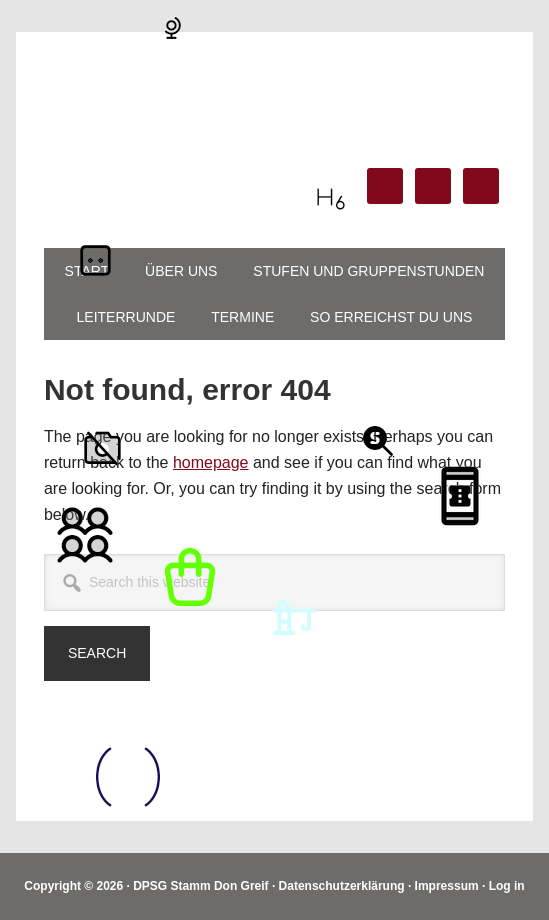 The height and width of the screenshot is (920, 549). Describe the element at coordinates (128, 777) in the screenshot. I see `insert parentheses or brackets in text` at that location.